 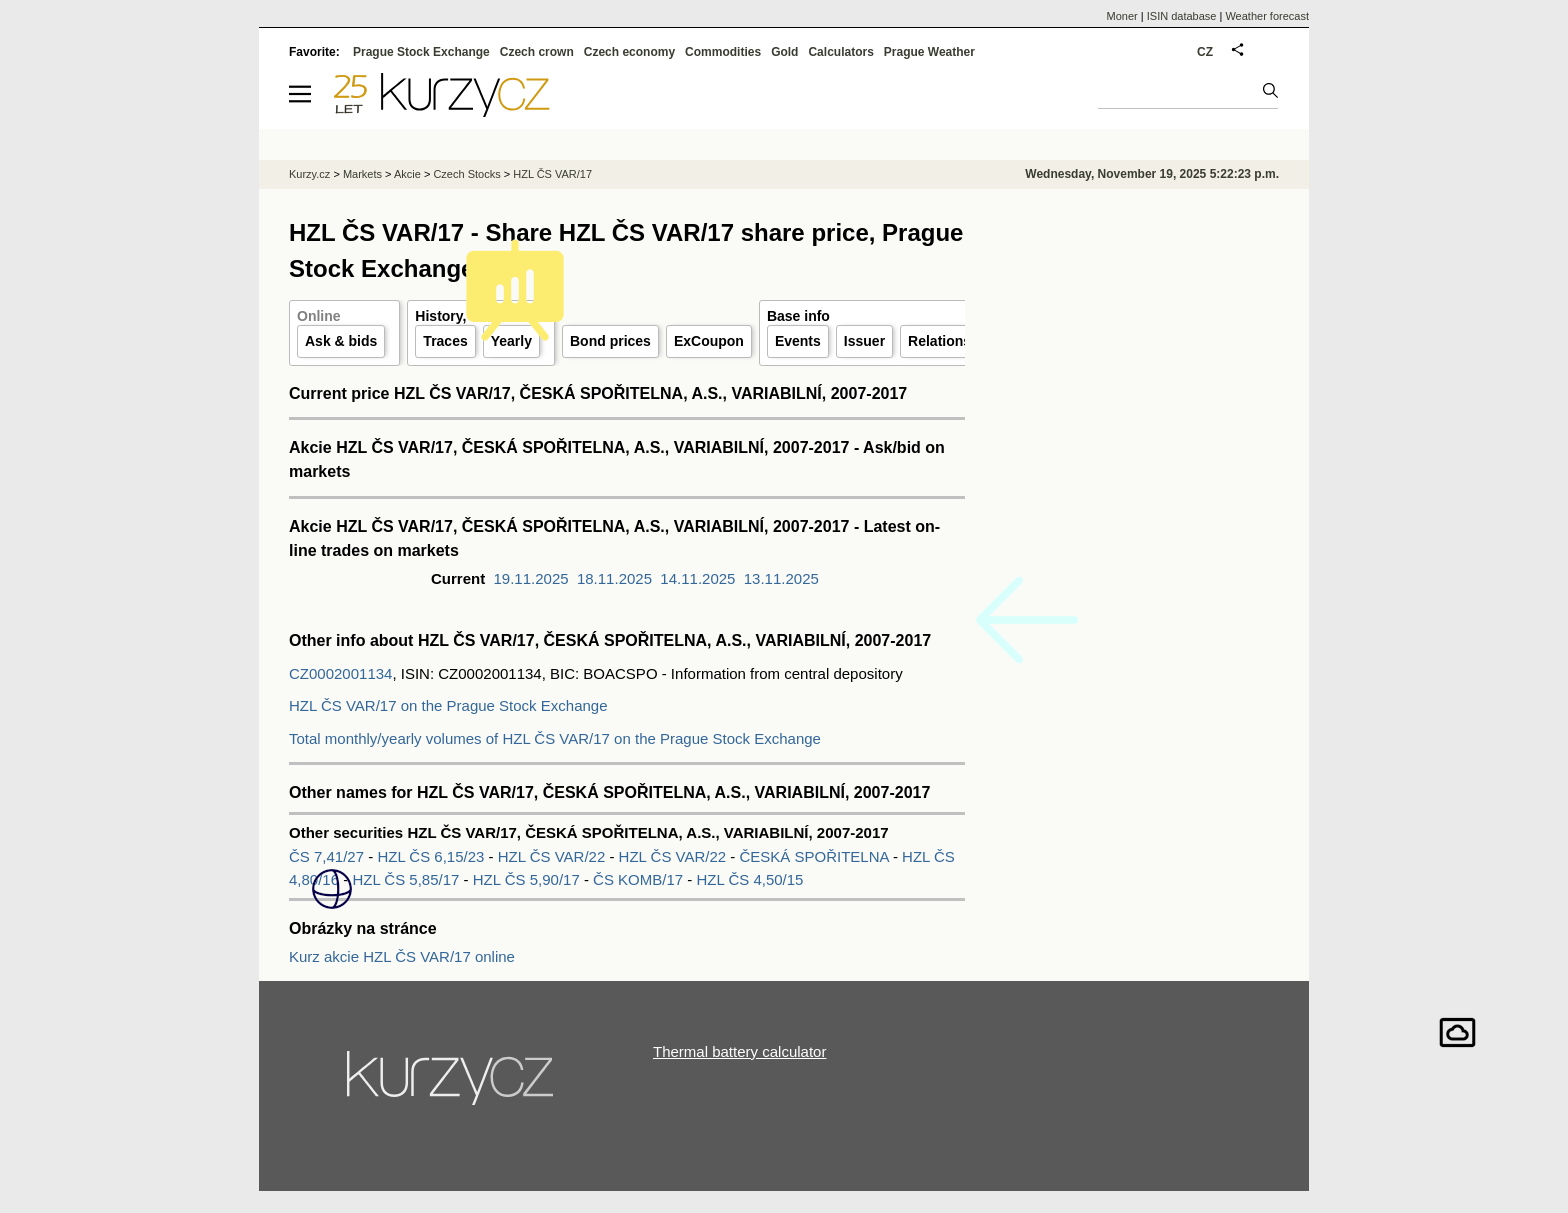 I want to click on access daydream or screensaver settings, so click(x=1457, y=1032).